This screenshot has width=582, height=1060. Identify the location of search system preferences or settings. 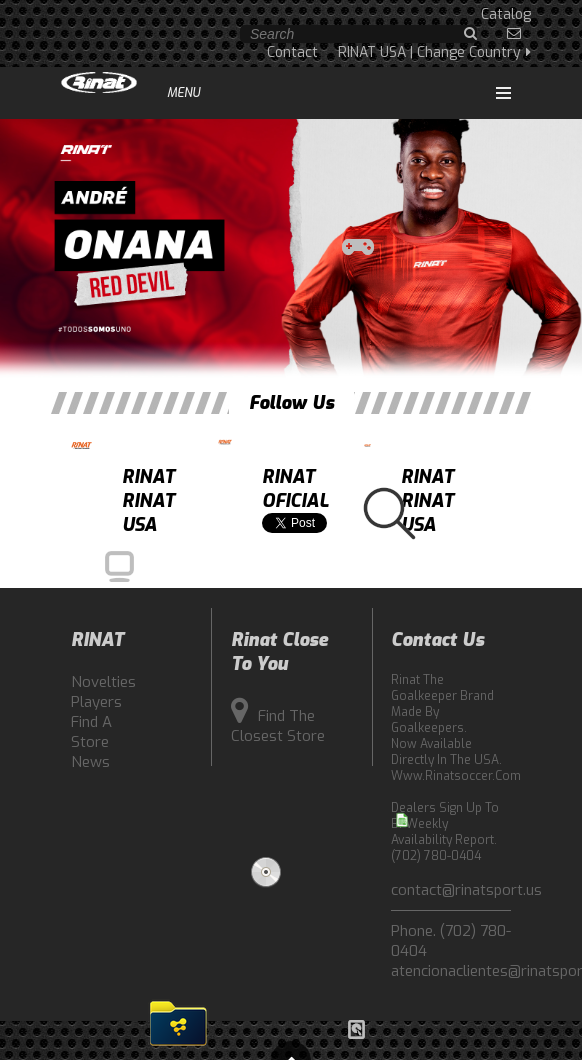
(389, 513).